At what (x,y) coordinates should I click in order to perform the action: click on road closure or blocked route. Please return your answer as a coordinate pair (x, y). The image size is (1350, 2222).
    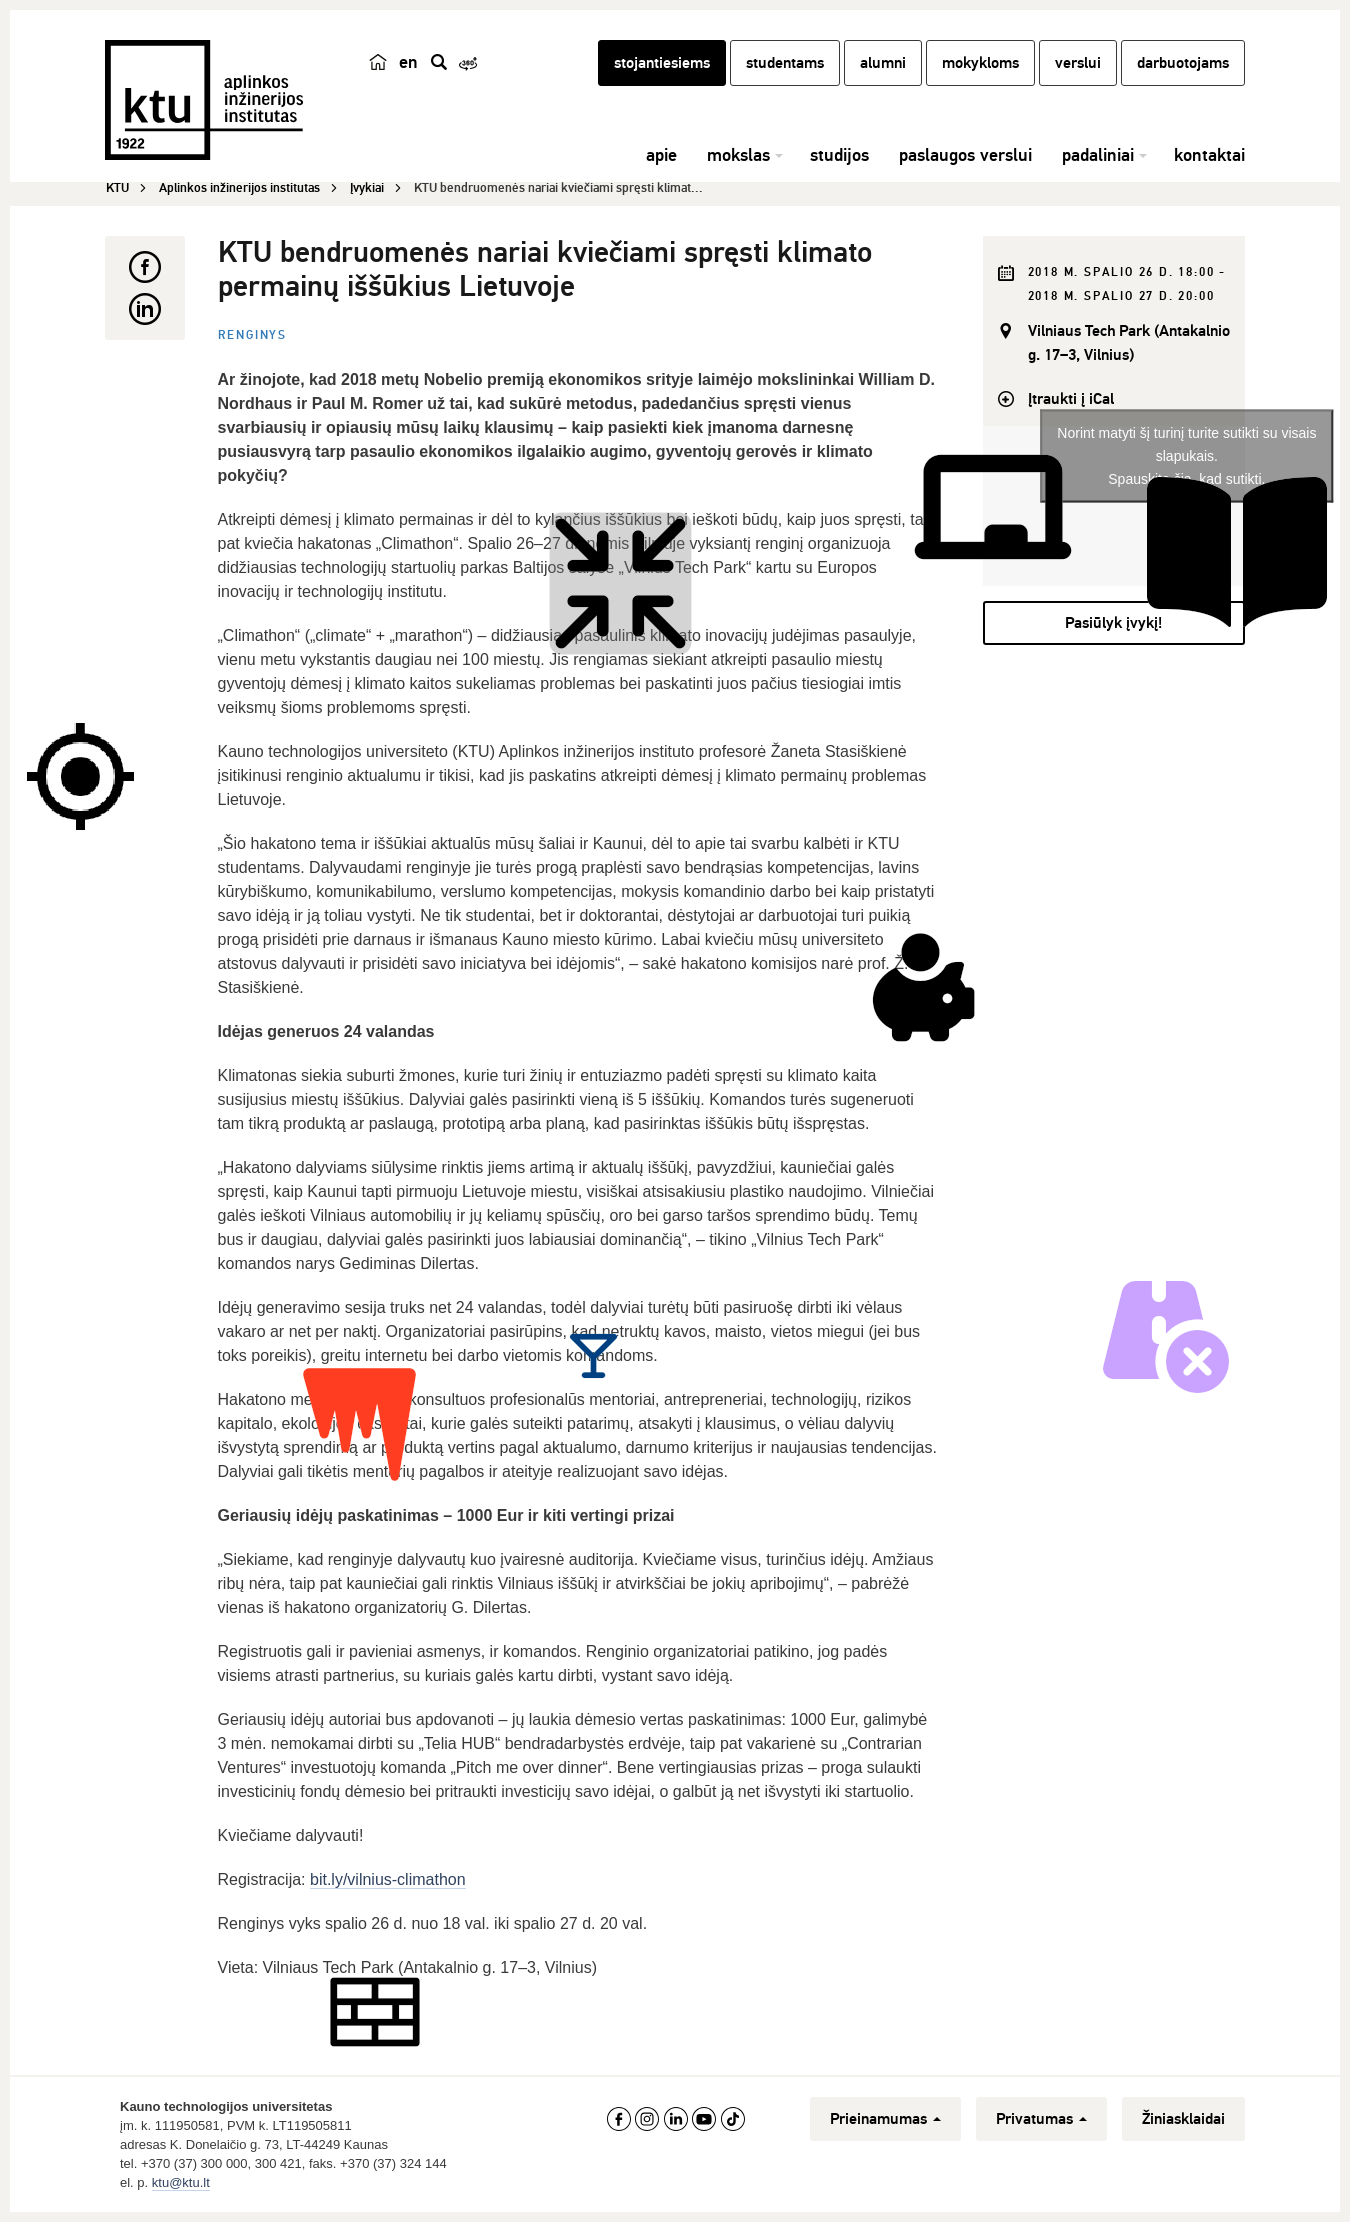
    Looking at the image, I should click on (1159, 1330).